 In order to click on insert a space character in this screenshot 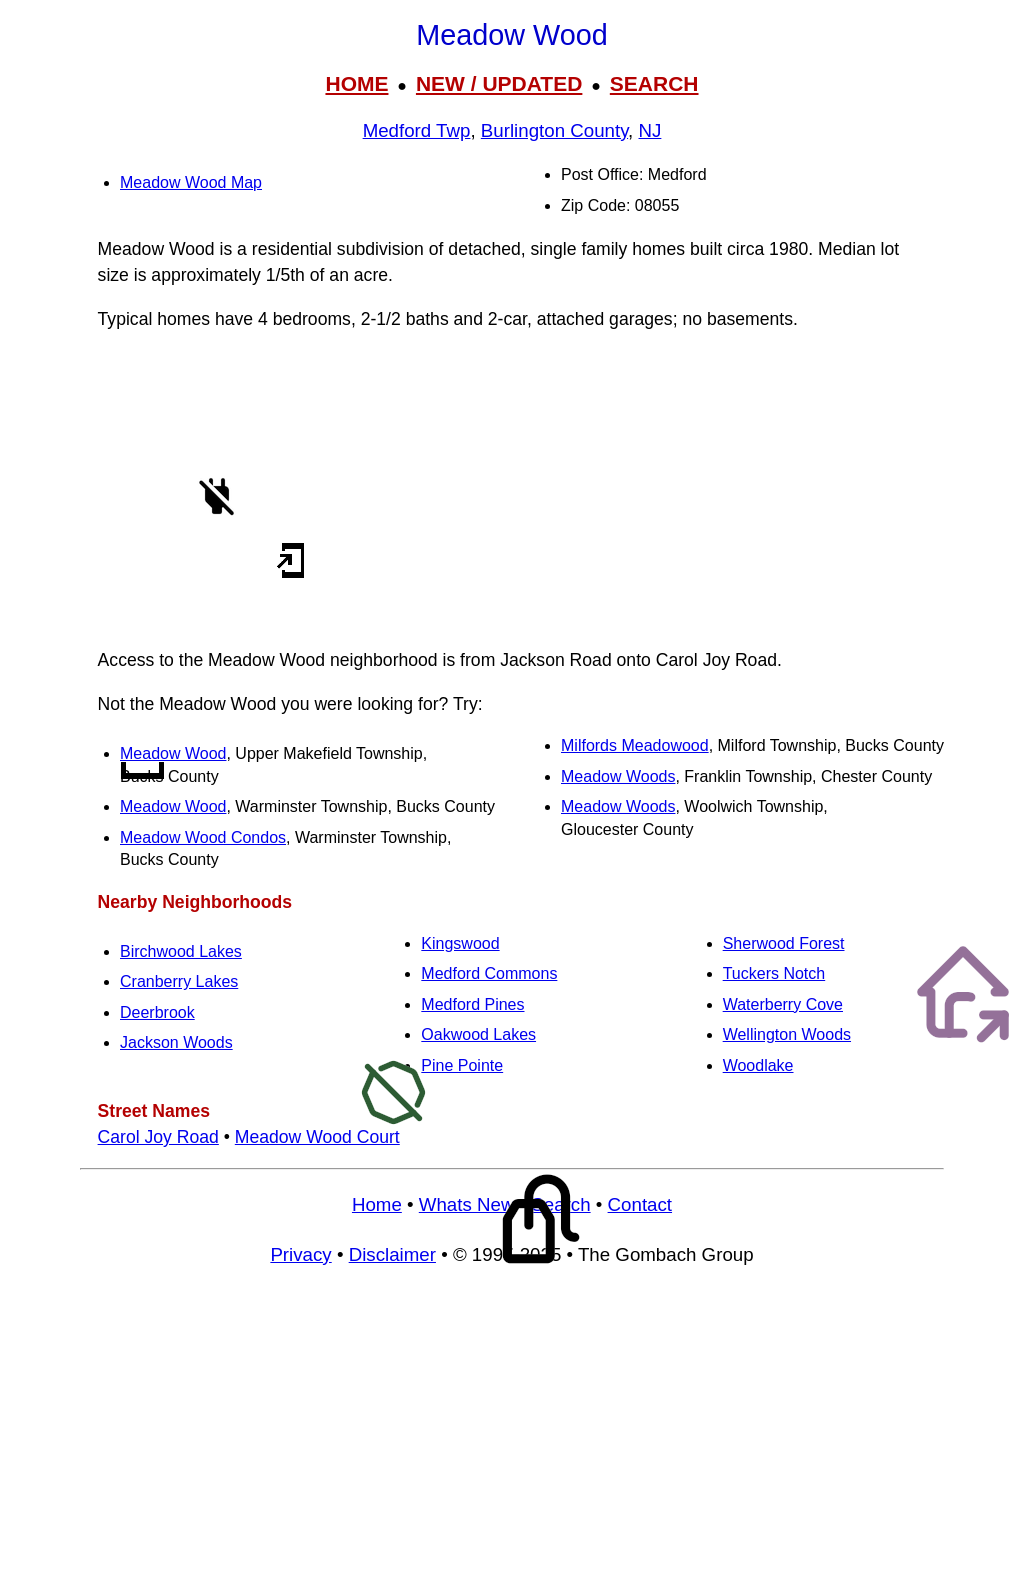, I will do `click(142, 770)`.